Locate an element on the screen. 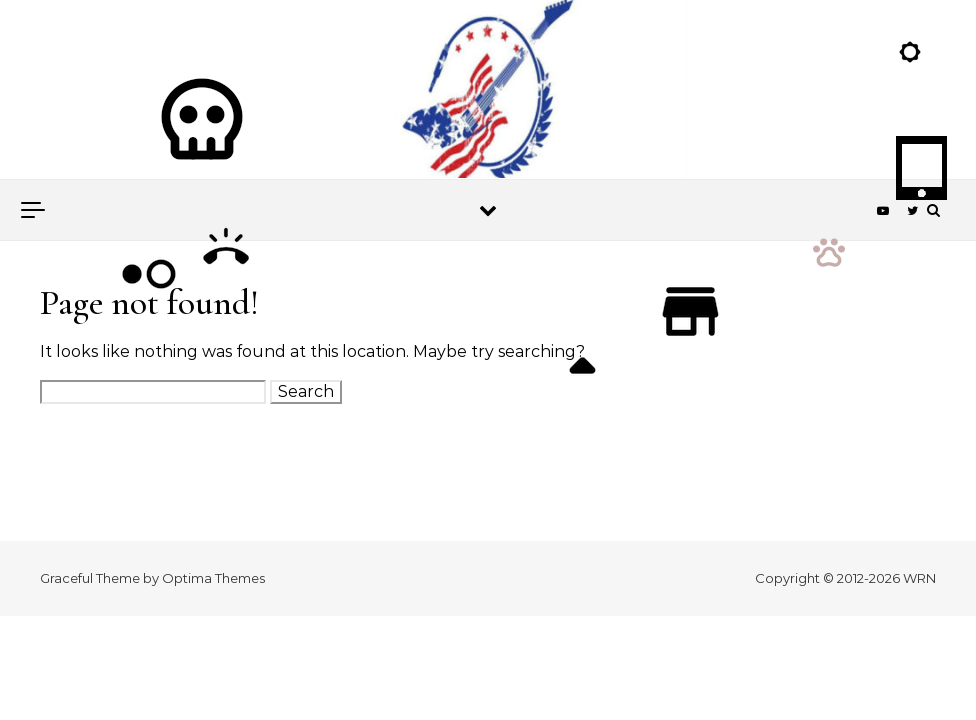 The image size is (976, 720). access the store or marketplace is located at coordinates (690, 311).